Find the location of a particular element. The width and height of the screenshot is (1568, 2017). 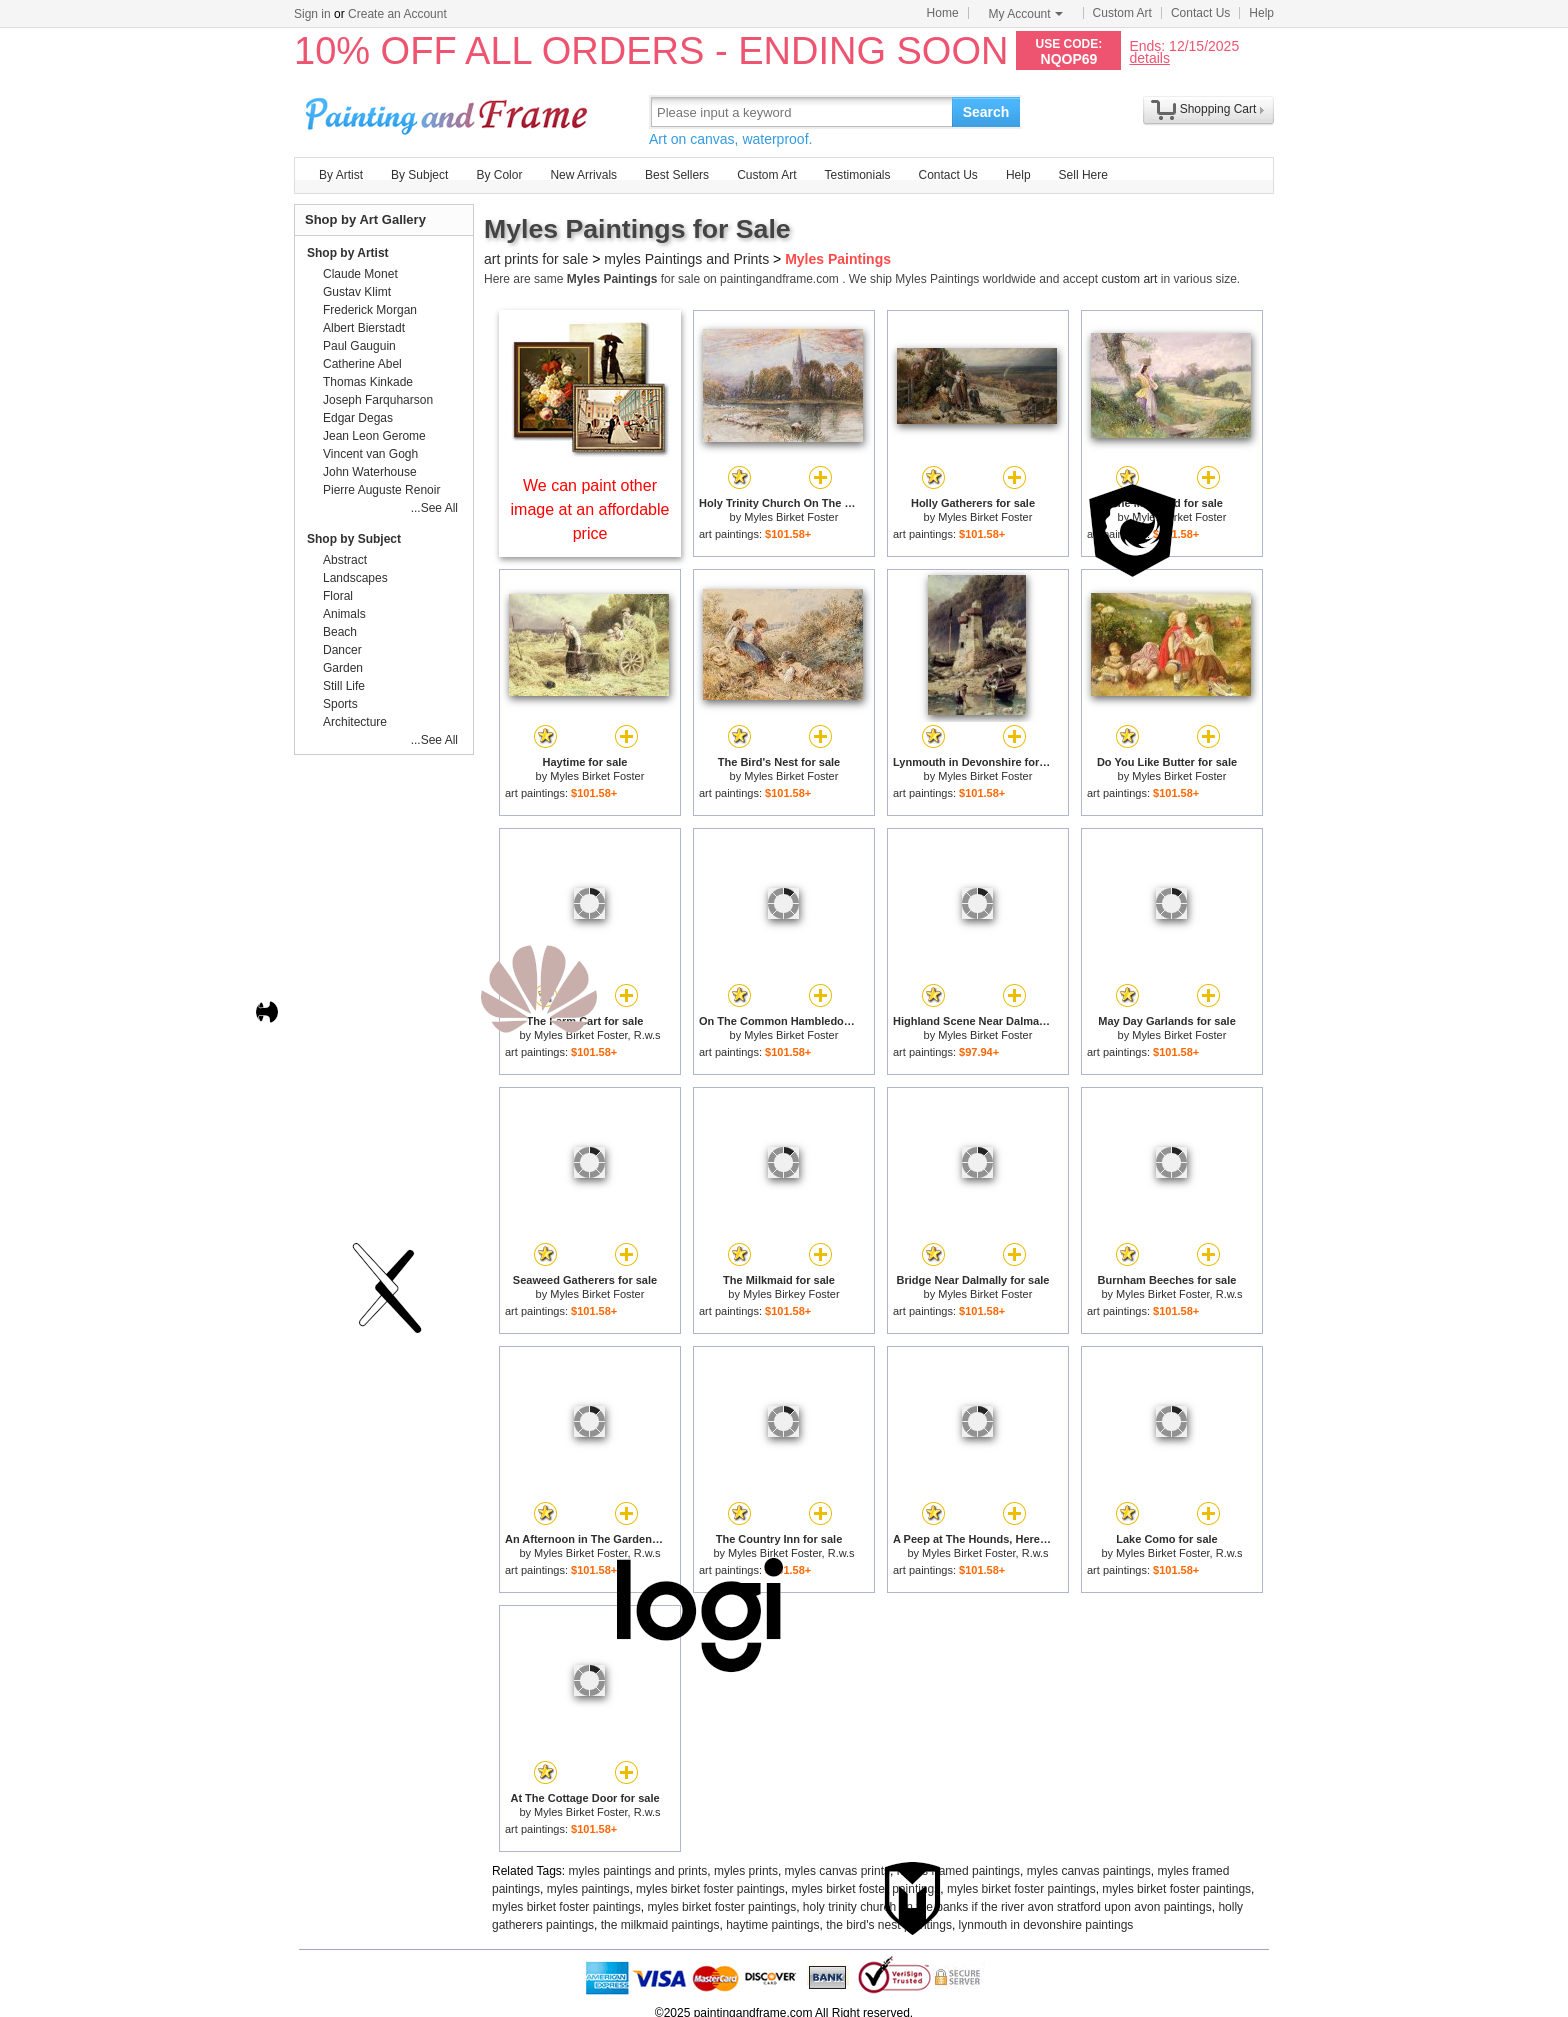

Logitech brand logo is located at coordinates (700, 1615).